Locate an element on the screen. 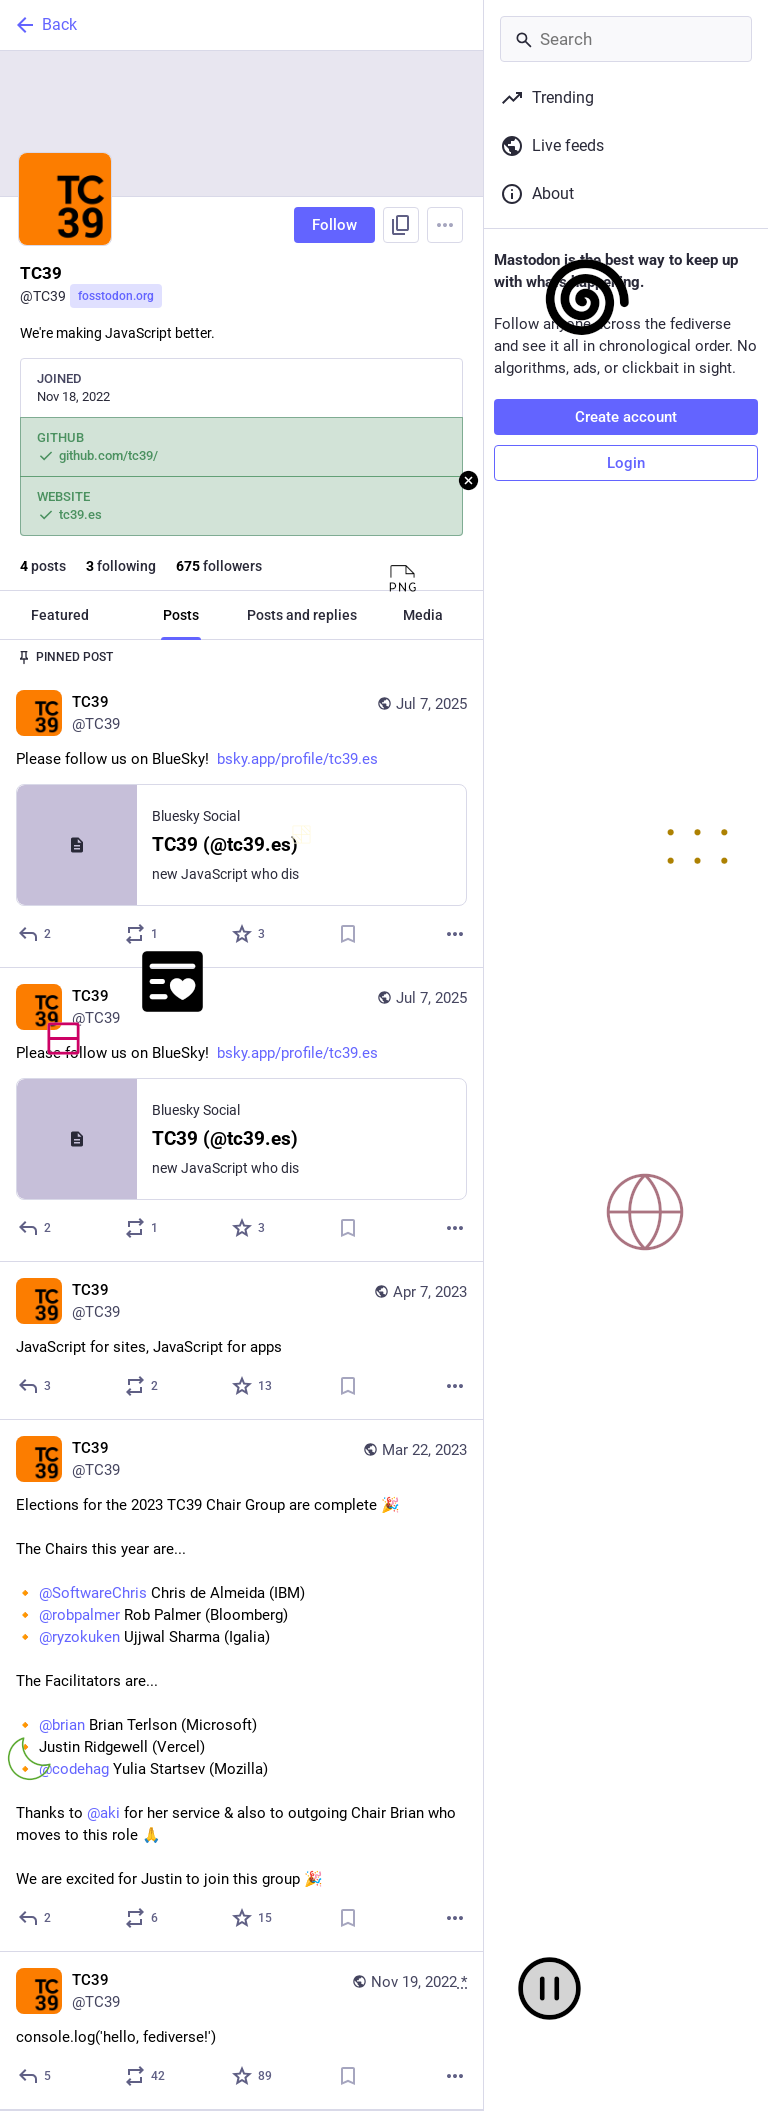 This screenshot has height=2111, width=768. drag to reorder or rearrange items is located at coordinates (697, 846).